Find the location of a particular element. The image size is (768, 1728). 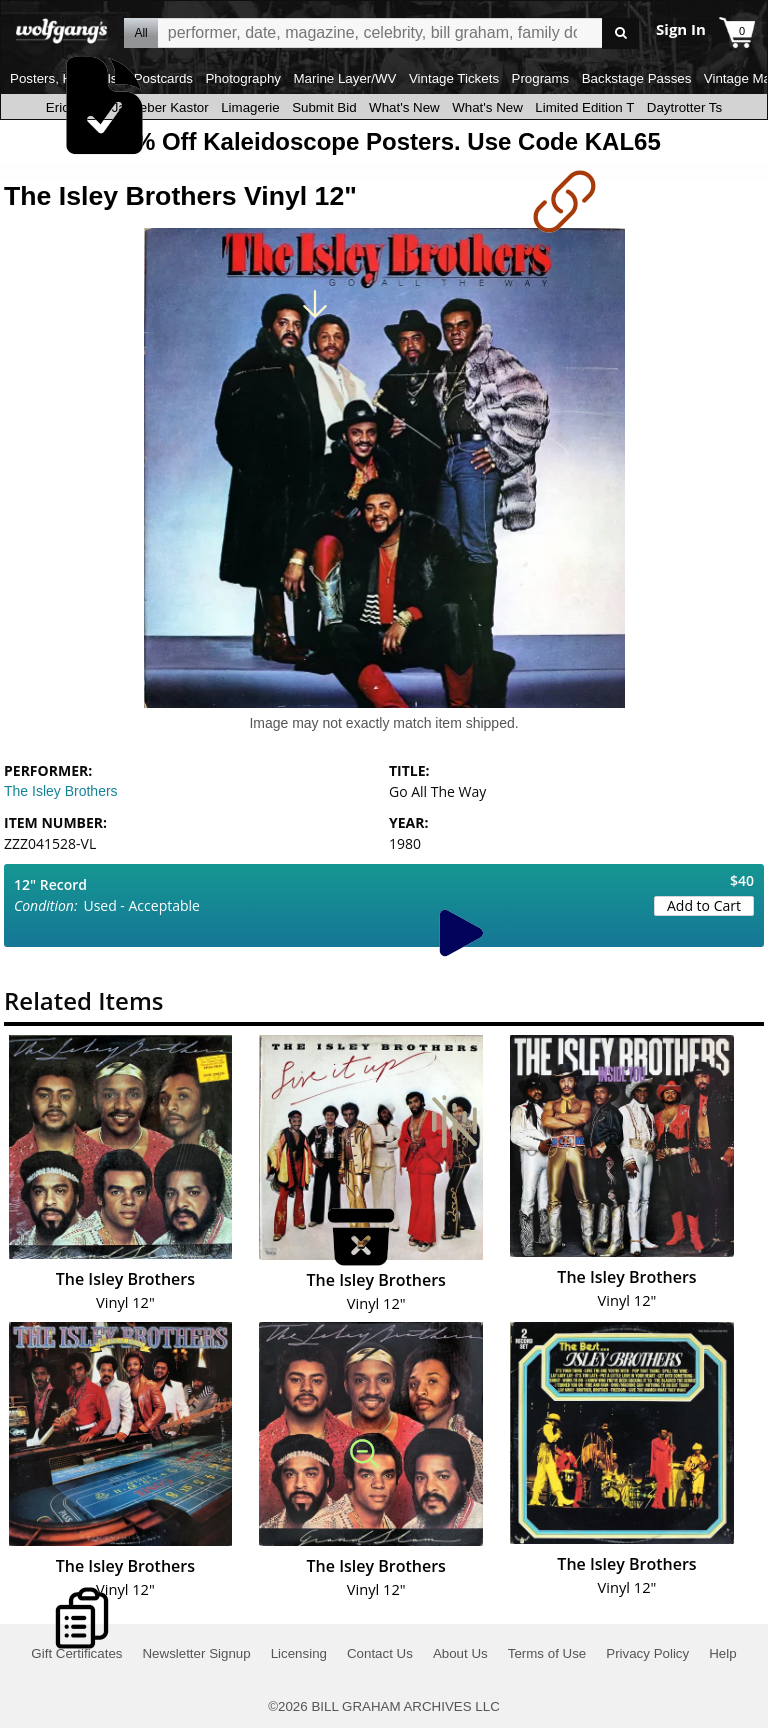

audio waveform disabled or muted is located at coordinates (454, 1121).